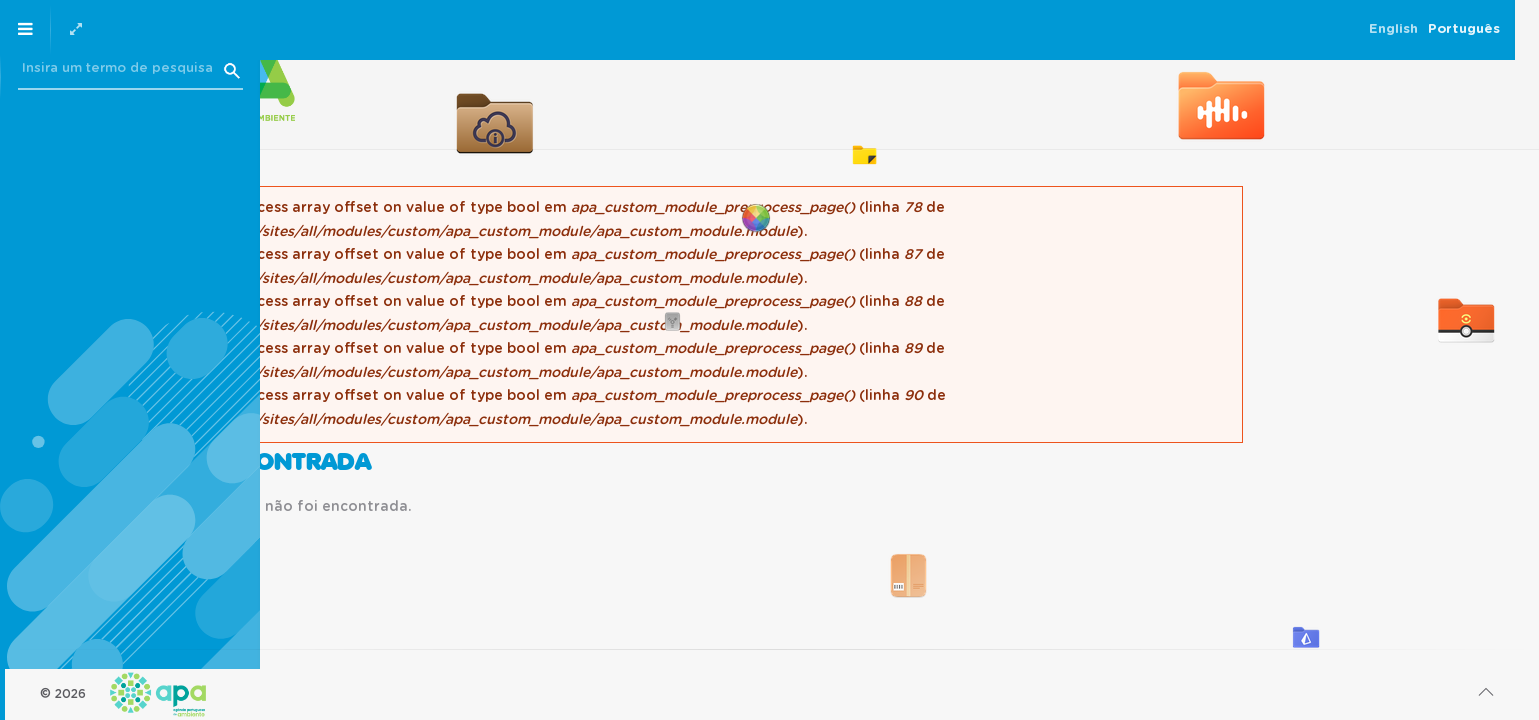  I want to click on open apache httpd server configuration folder, so click(494, 125).